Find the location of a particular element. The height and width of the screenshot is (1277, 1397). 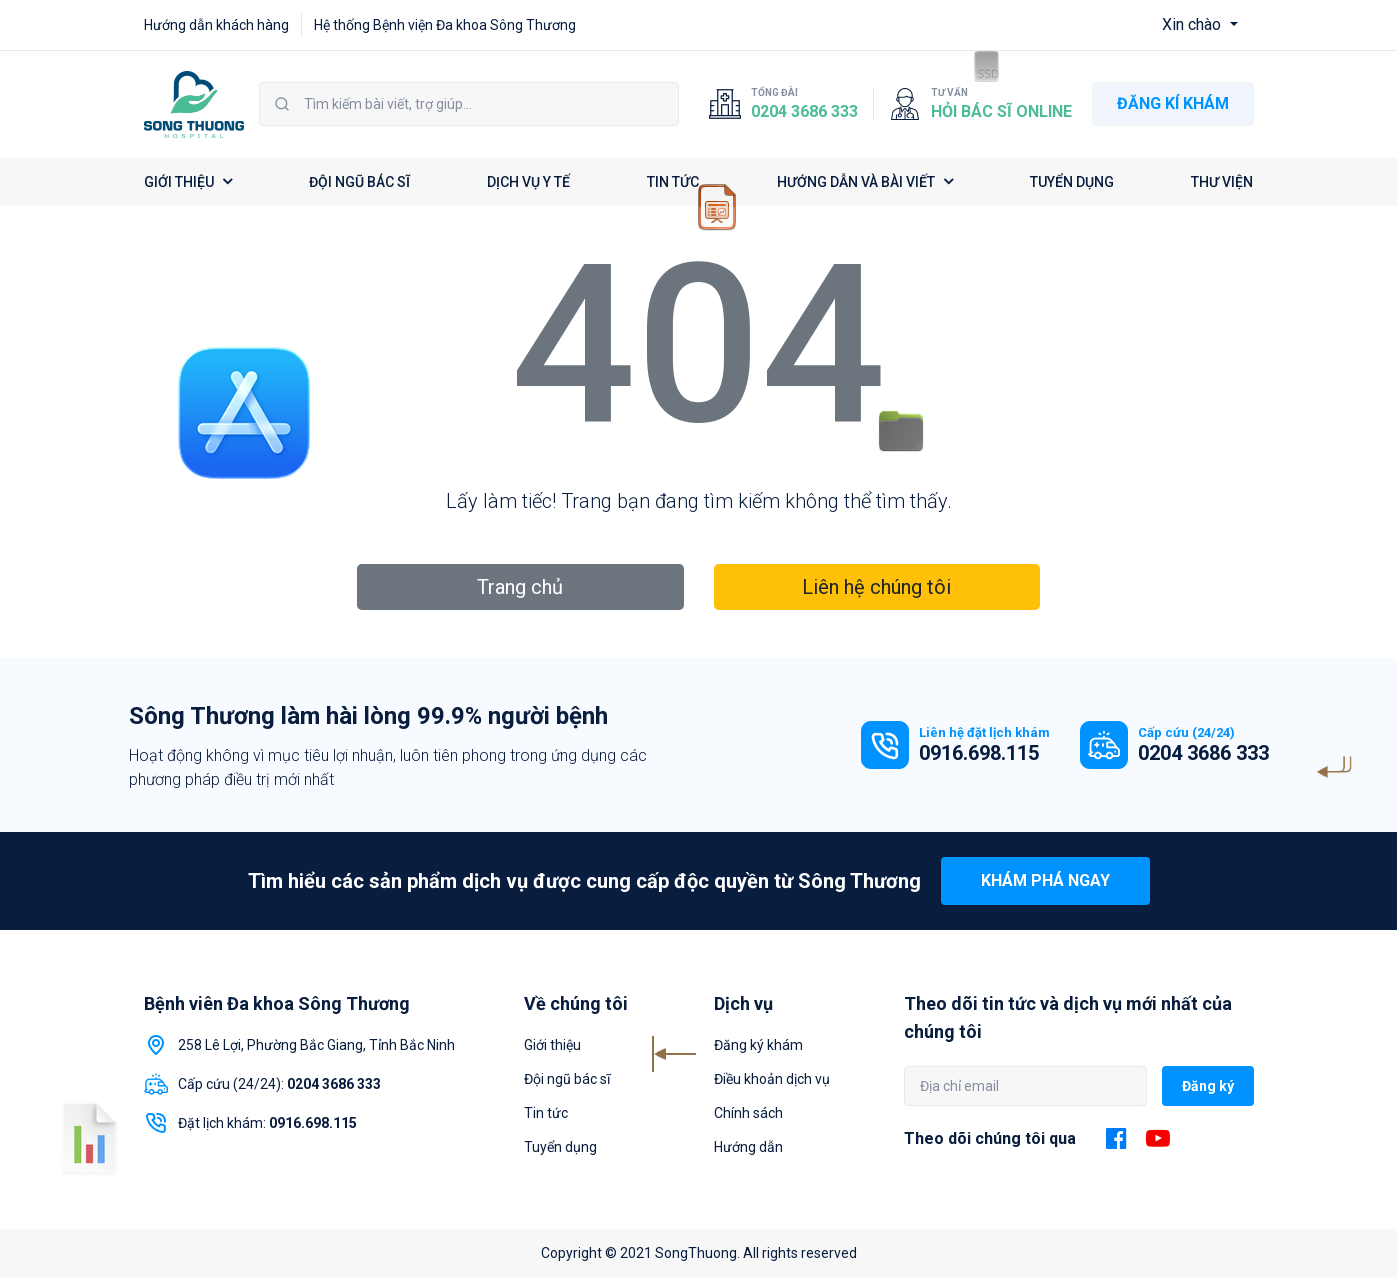

open a presentation file is located at coordinates (717, 207).